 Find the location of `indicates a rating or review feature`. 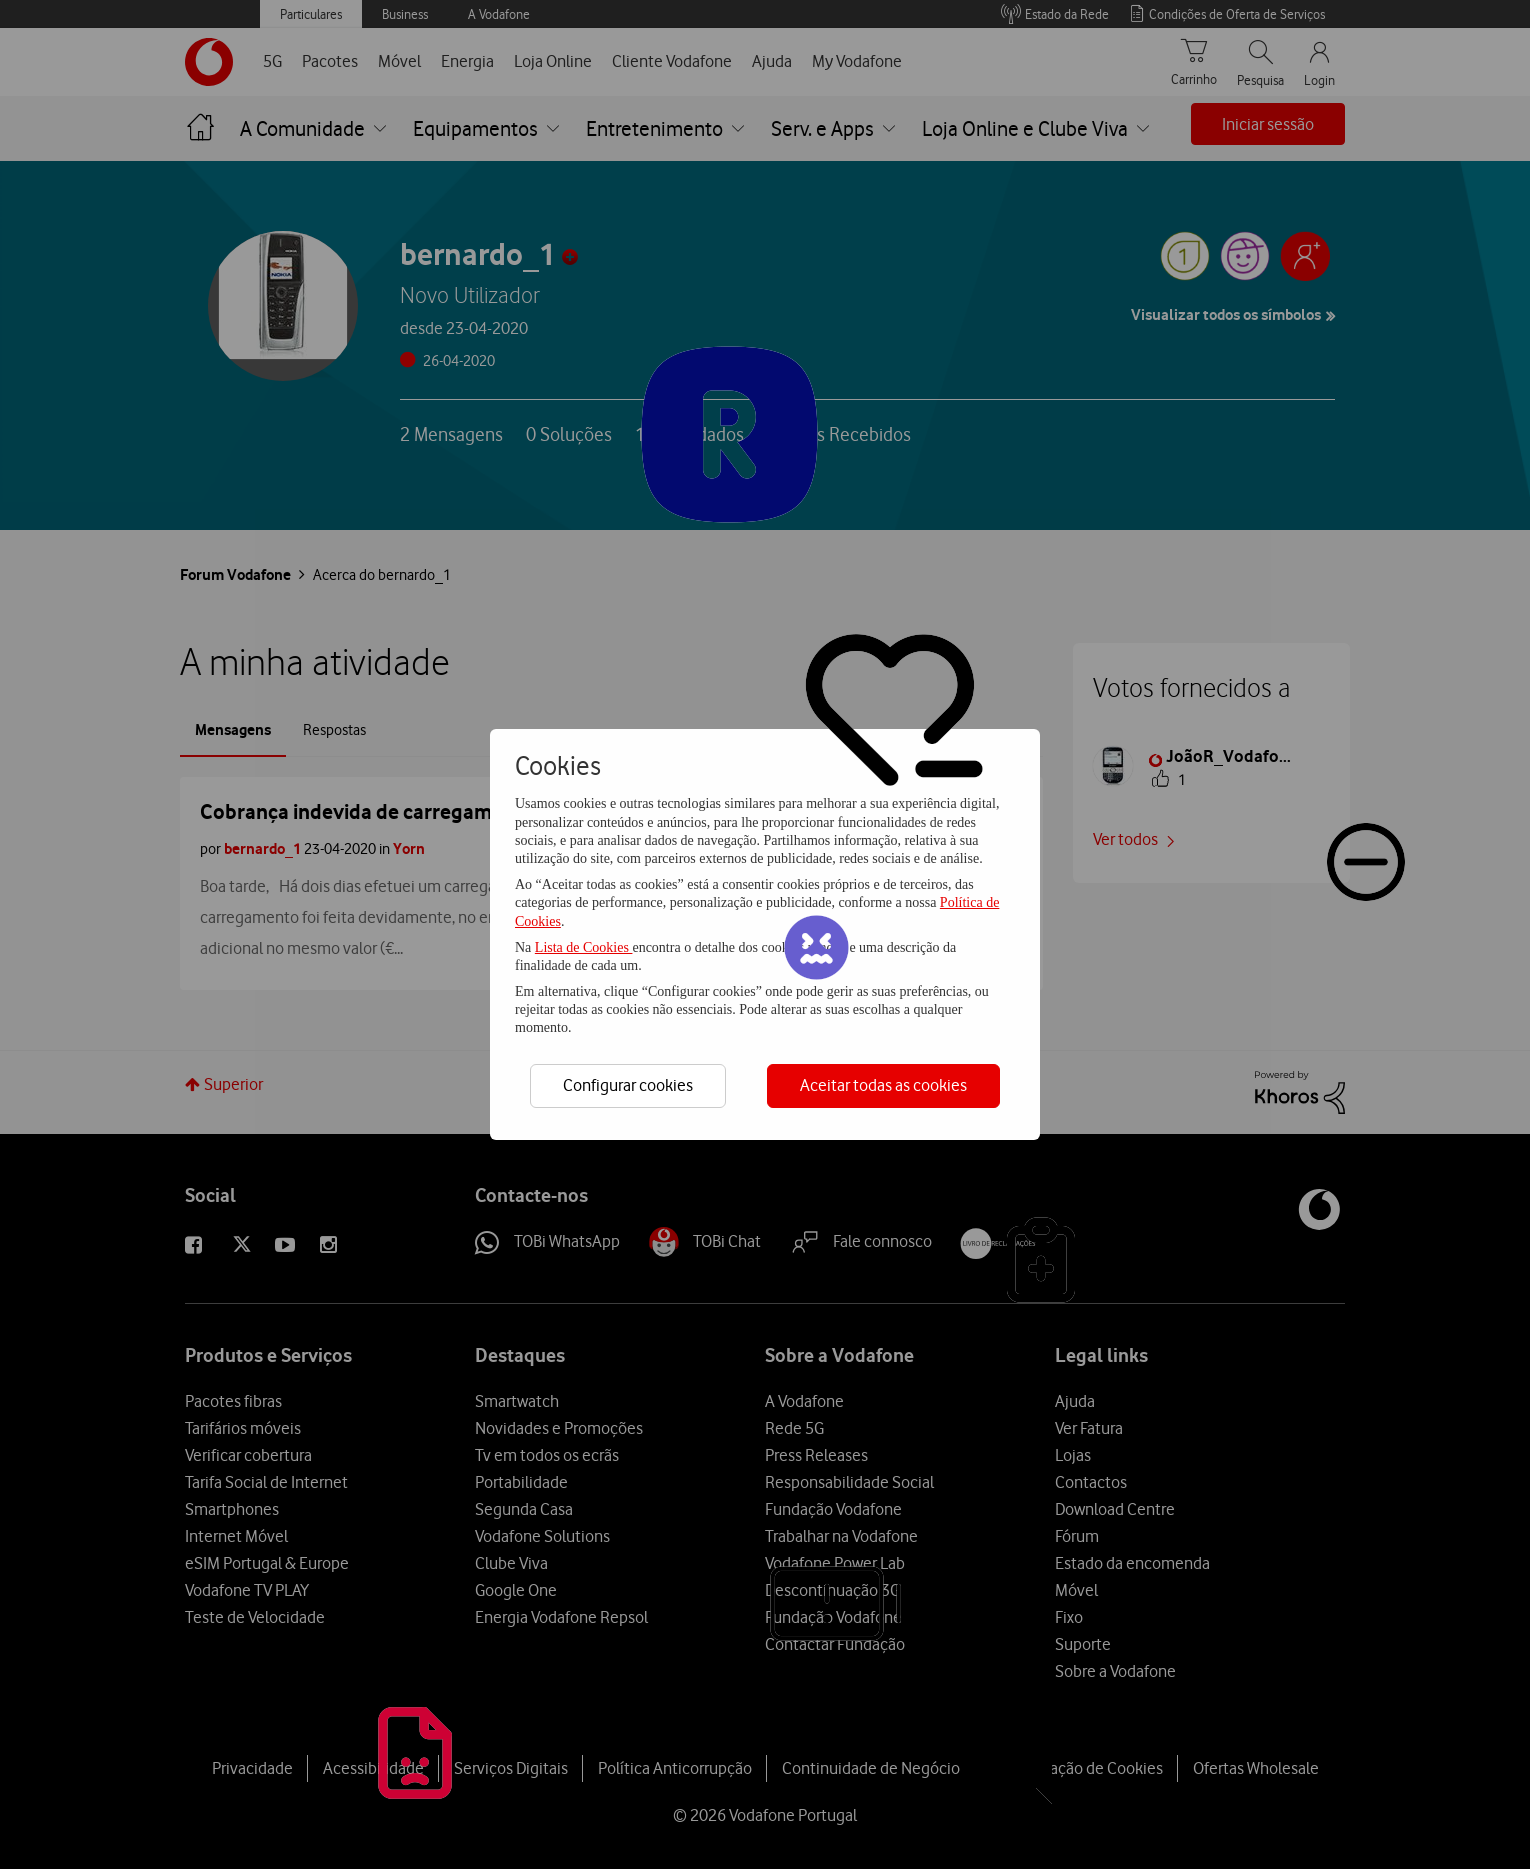

indicates a rating or review feature is located at coordinates (729, 434).